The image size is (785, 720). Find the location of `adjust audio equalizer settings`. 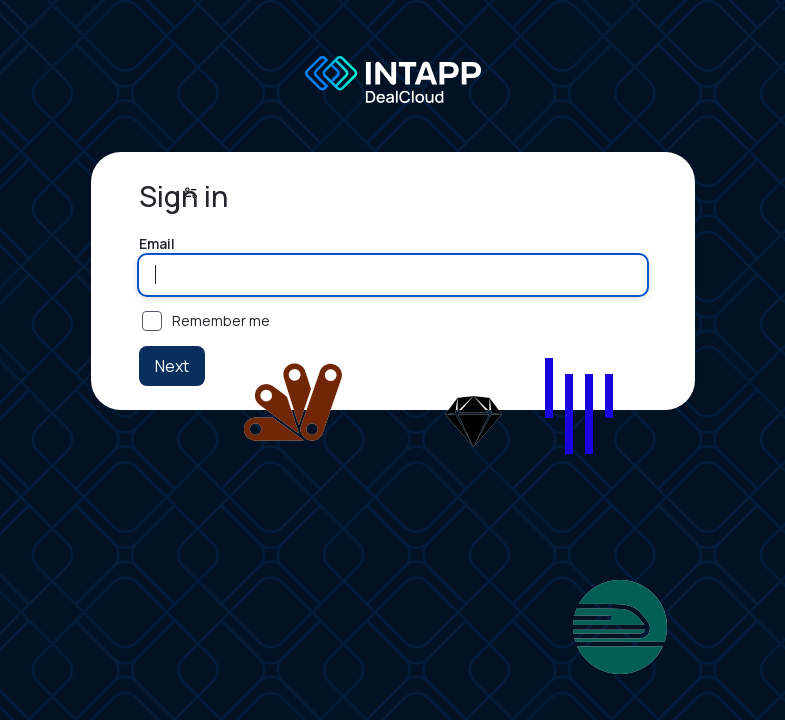

adjust audio equalizer settings is located at coordinates (191, 193).